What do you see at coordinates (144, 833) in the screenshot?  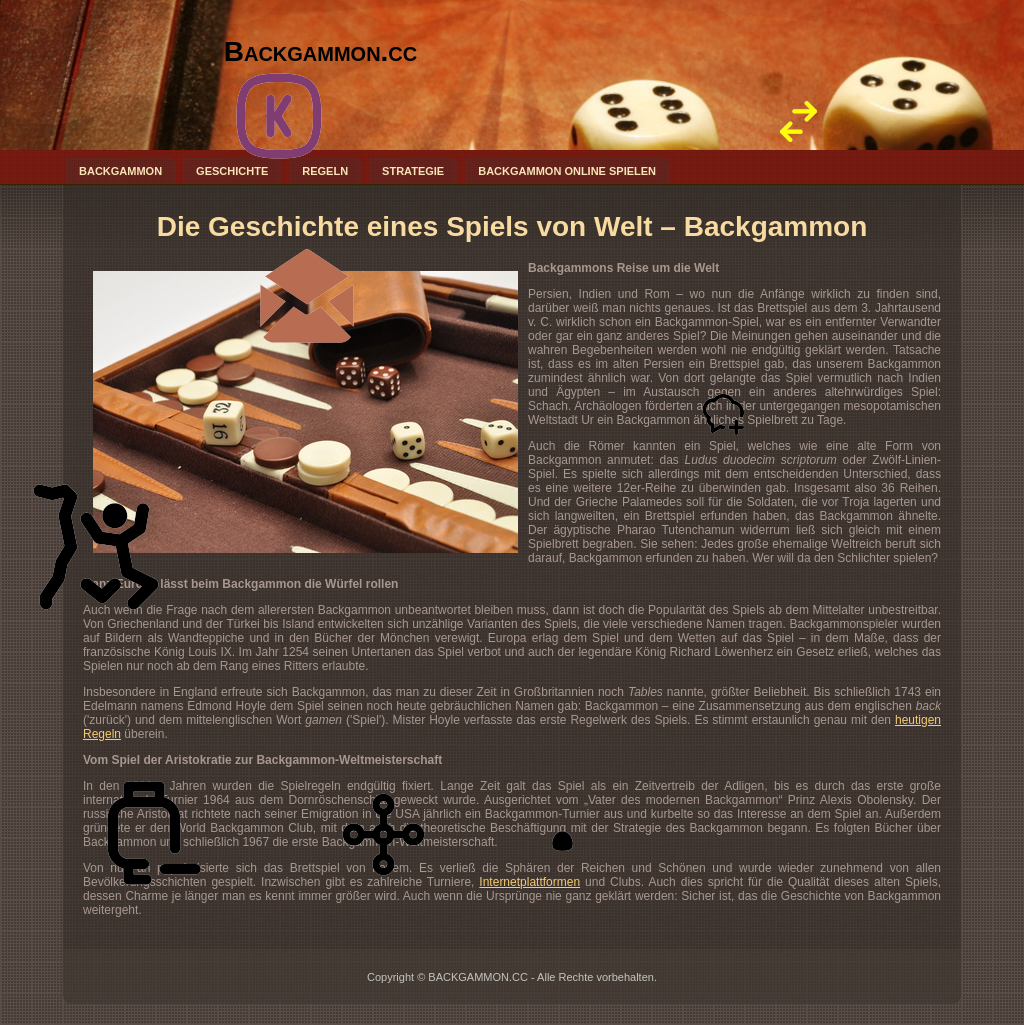 I see `remove a paired smartwatch` at bounding box center [144, 833].